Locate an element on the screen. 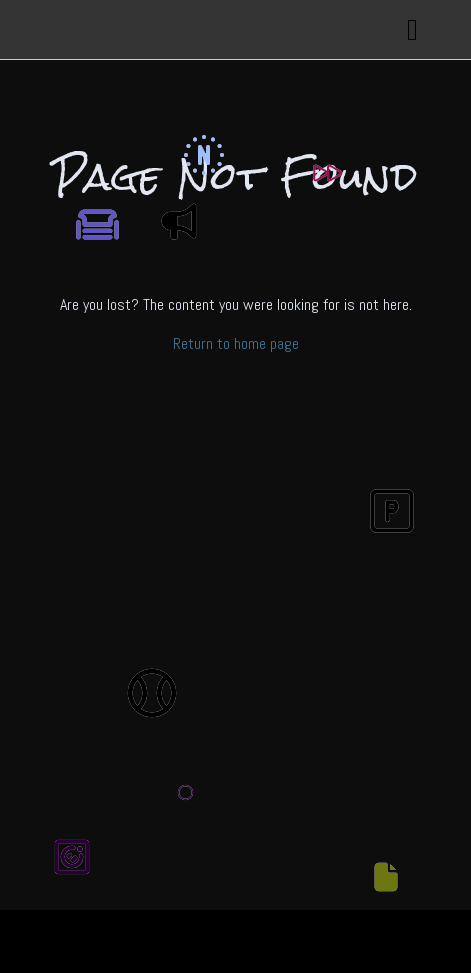 Image resolution: width=471 pixels, height=973 pixels. access tennis or racquet sports features is located at coordinates (152, 693).